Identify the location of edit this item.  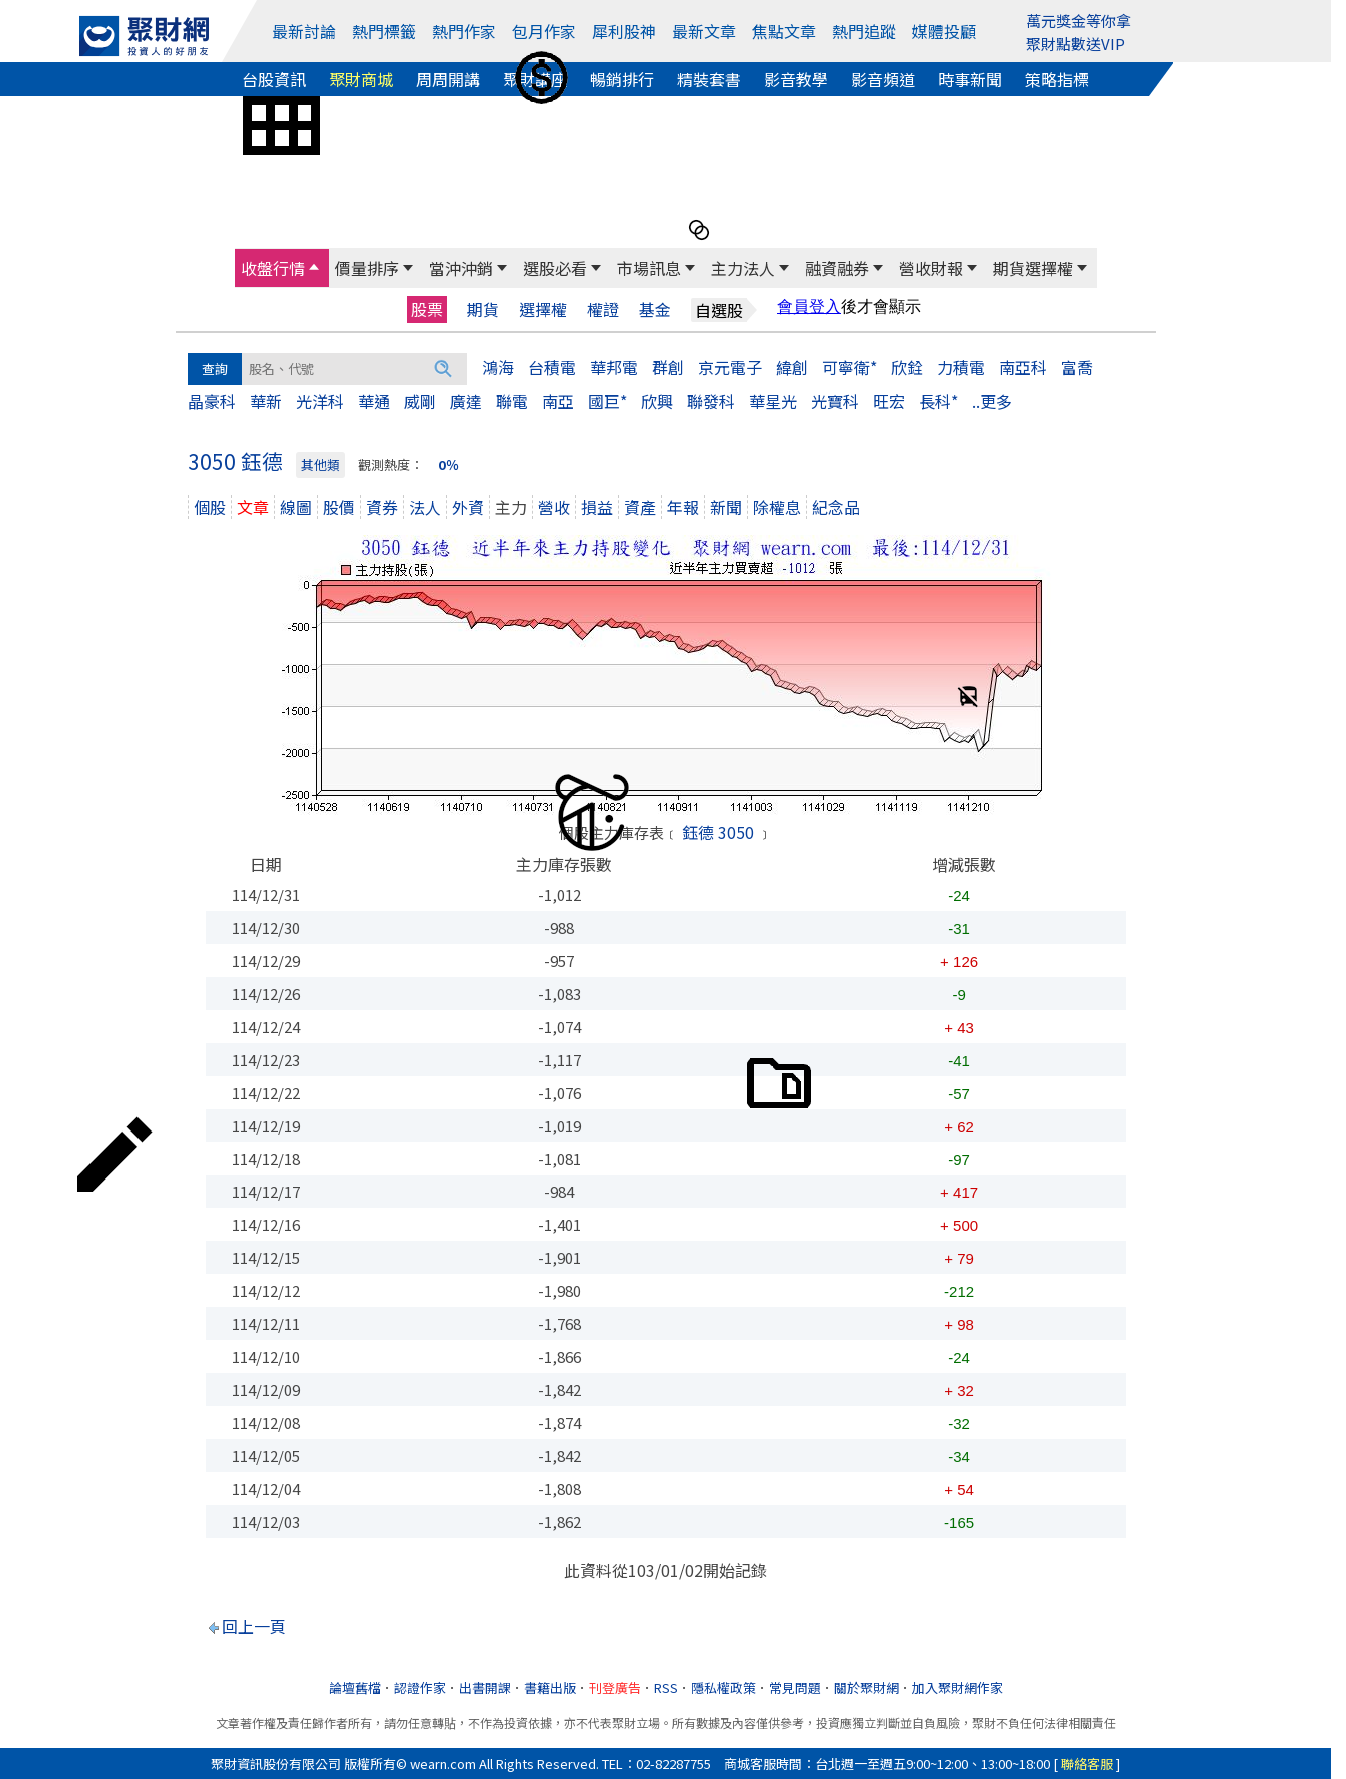
(114, 1155).